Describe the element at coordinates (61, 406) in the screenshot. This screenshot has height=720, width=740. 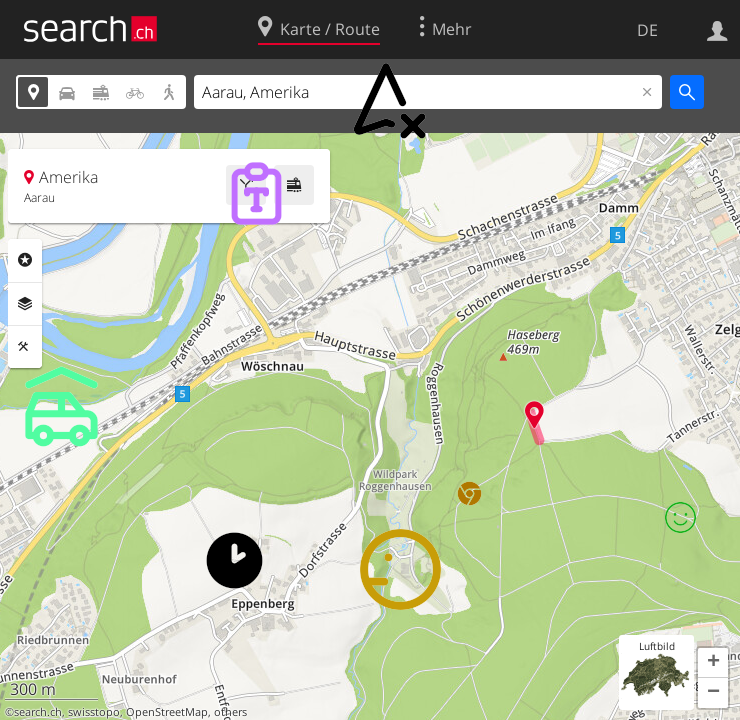
I see `access garage or parking location` at that location.